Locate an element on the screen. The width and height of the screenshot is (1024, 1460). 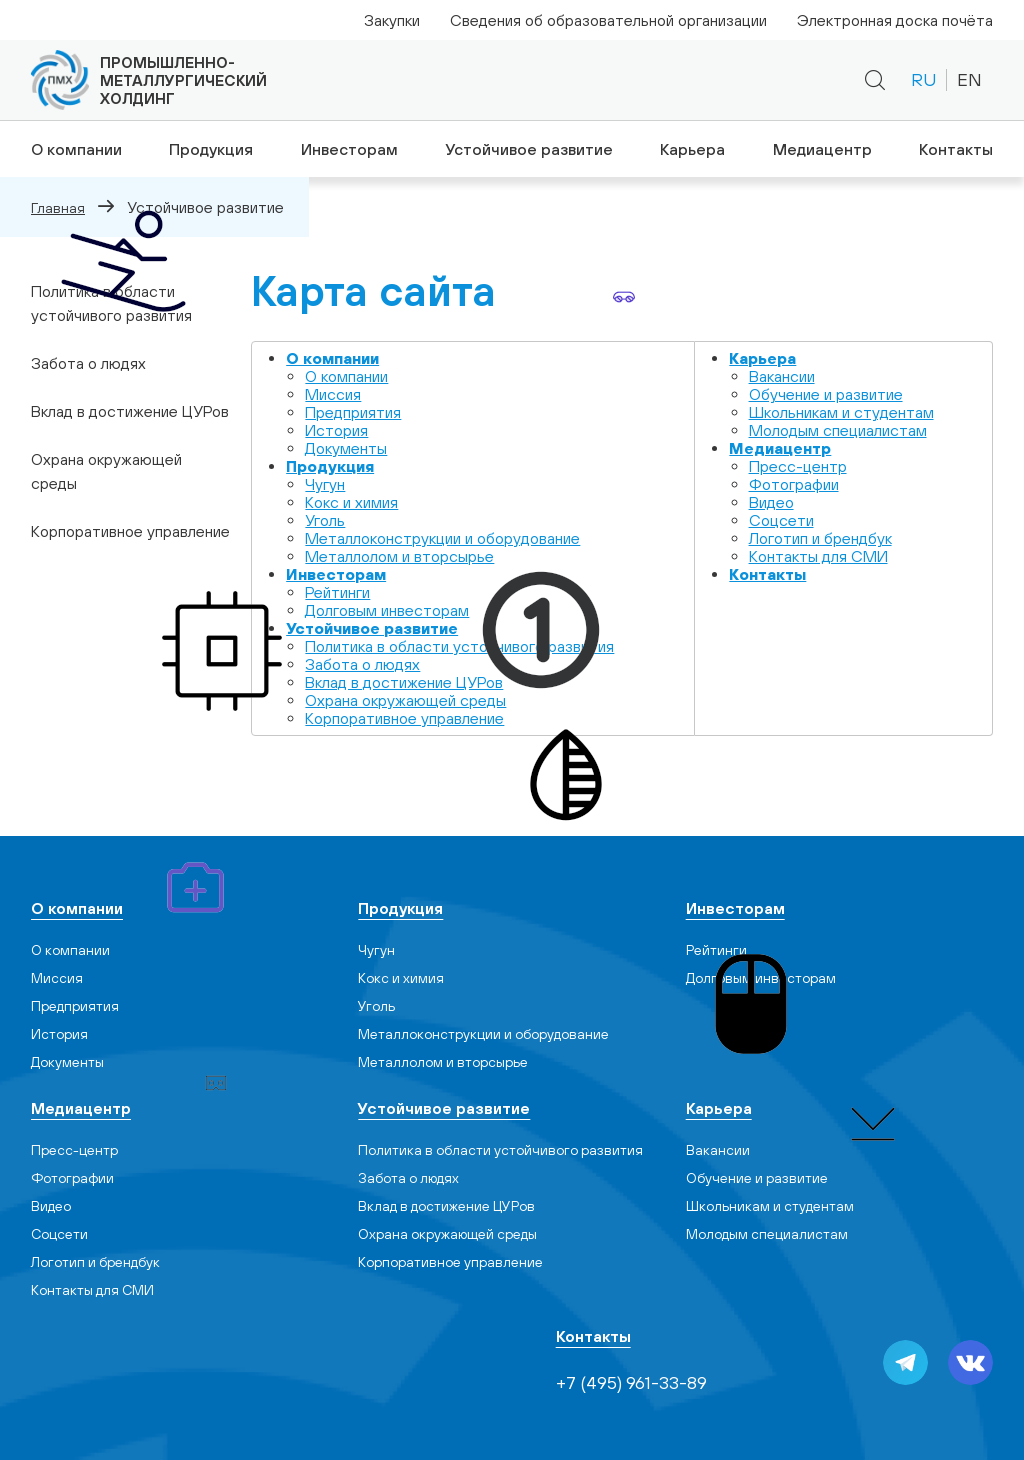
add a new photo is located at coordinates (195, 888).